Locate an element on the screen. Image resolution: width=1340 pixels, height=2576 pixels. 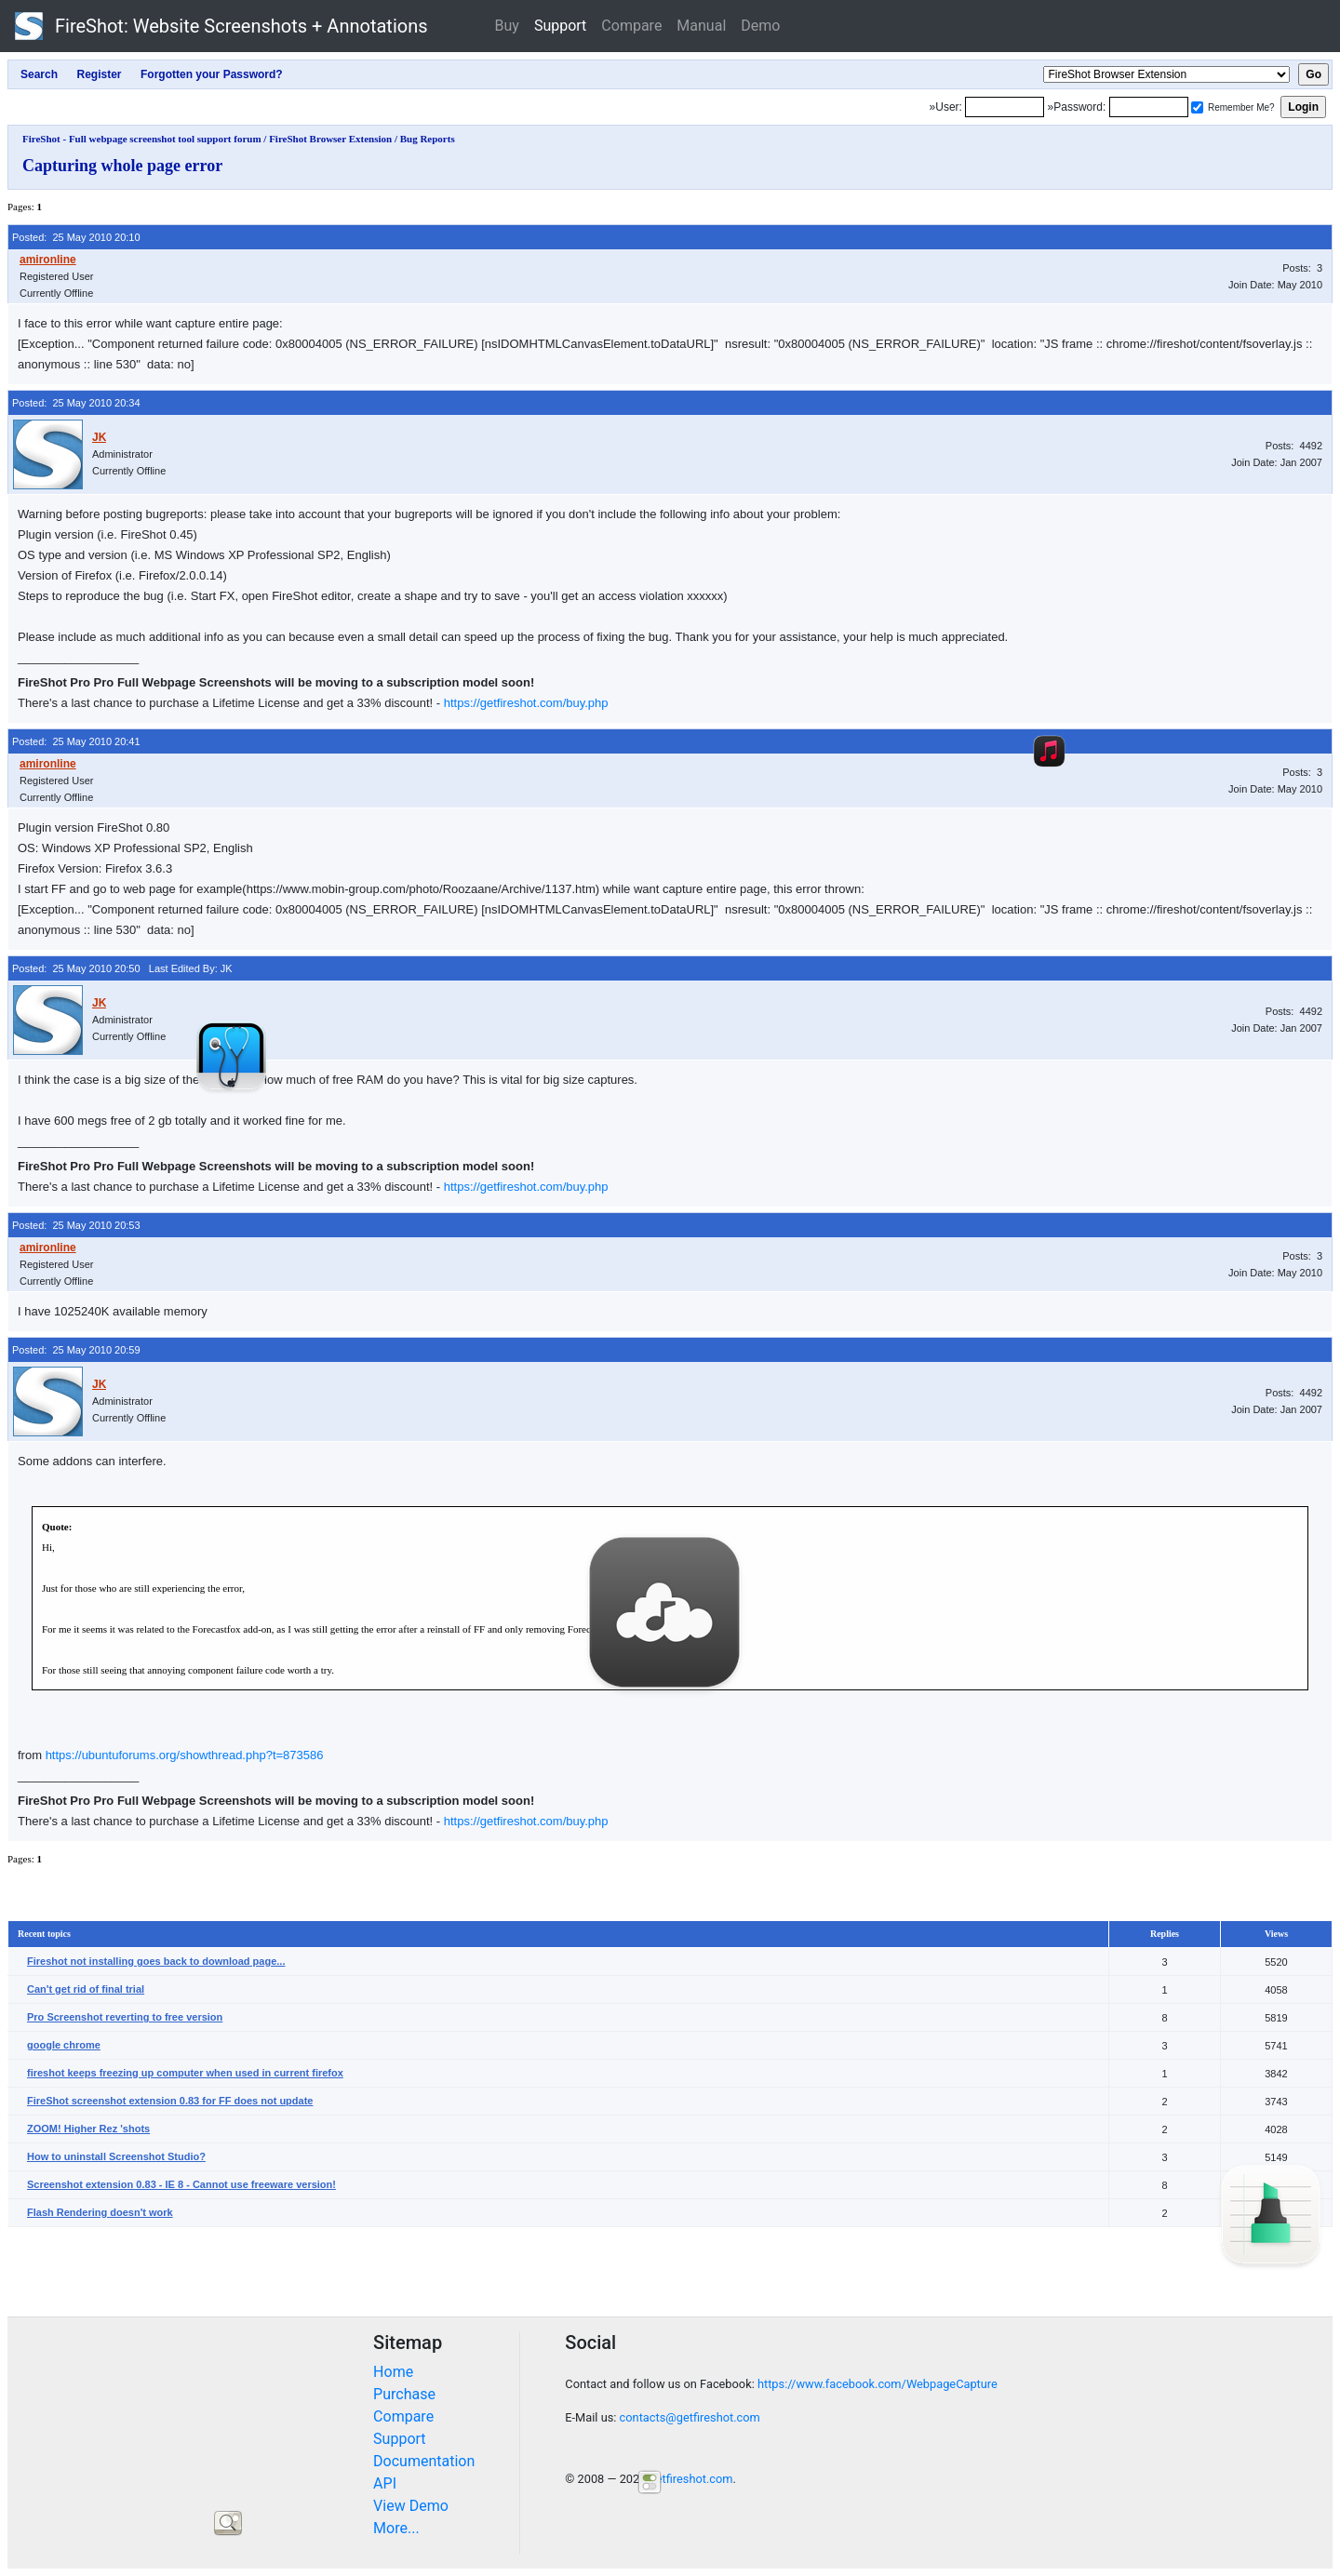
open puddletag audio tag editor is located at coordinates (664, 1612).